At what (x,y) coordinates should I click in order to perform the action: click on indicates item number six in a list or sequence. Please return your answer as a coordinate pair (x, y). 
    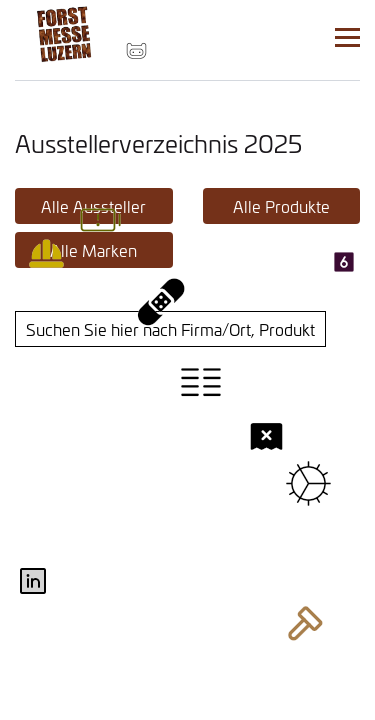
    Looking at the image, I should click on (344, 262).